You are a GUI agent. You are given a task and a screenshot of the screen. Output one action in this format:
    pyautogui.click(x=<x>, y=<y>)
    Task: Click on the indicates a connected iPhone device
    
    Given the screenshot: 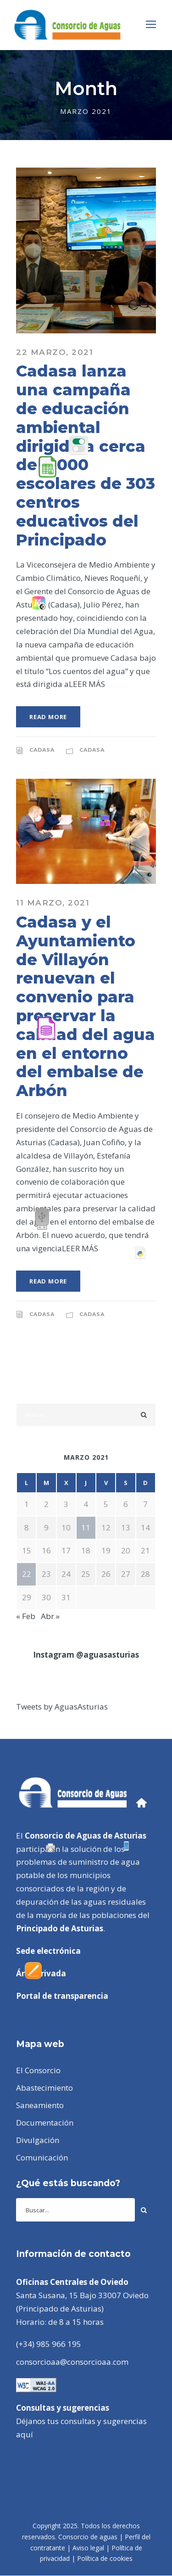 What is the action you would take?
    pyautogui.click(x=126, y=1846)
    